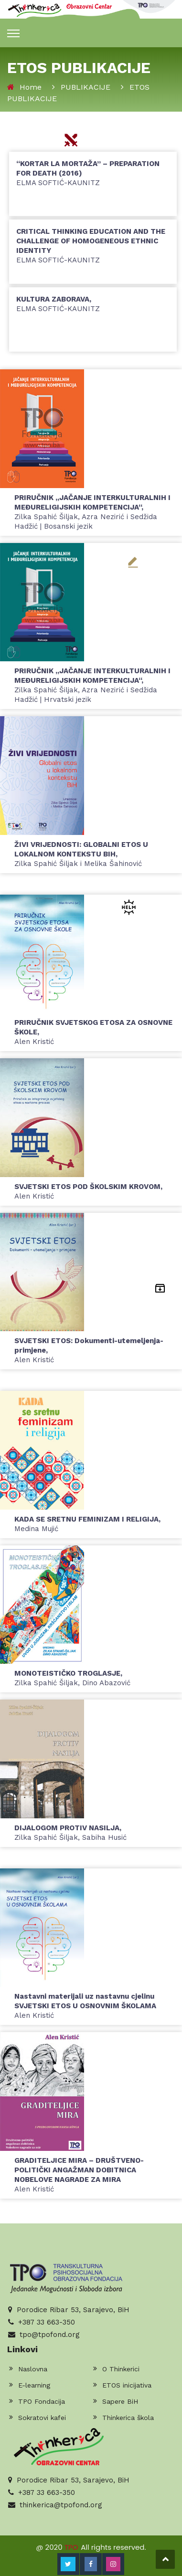 This screenshot has height=2576, width=182. What do you see at coordinates (133, 562) in the screenshot?
I see `edit content or settings` at bounding box center [133, 562].